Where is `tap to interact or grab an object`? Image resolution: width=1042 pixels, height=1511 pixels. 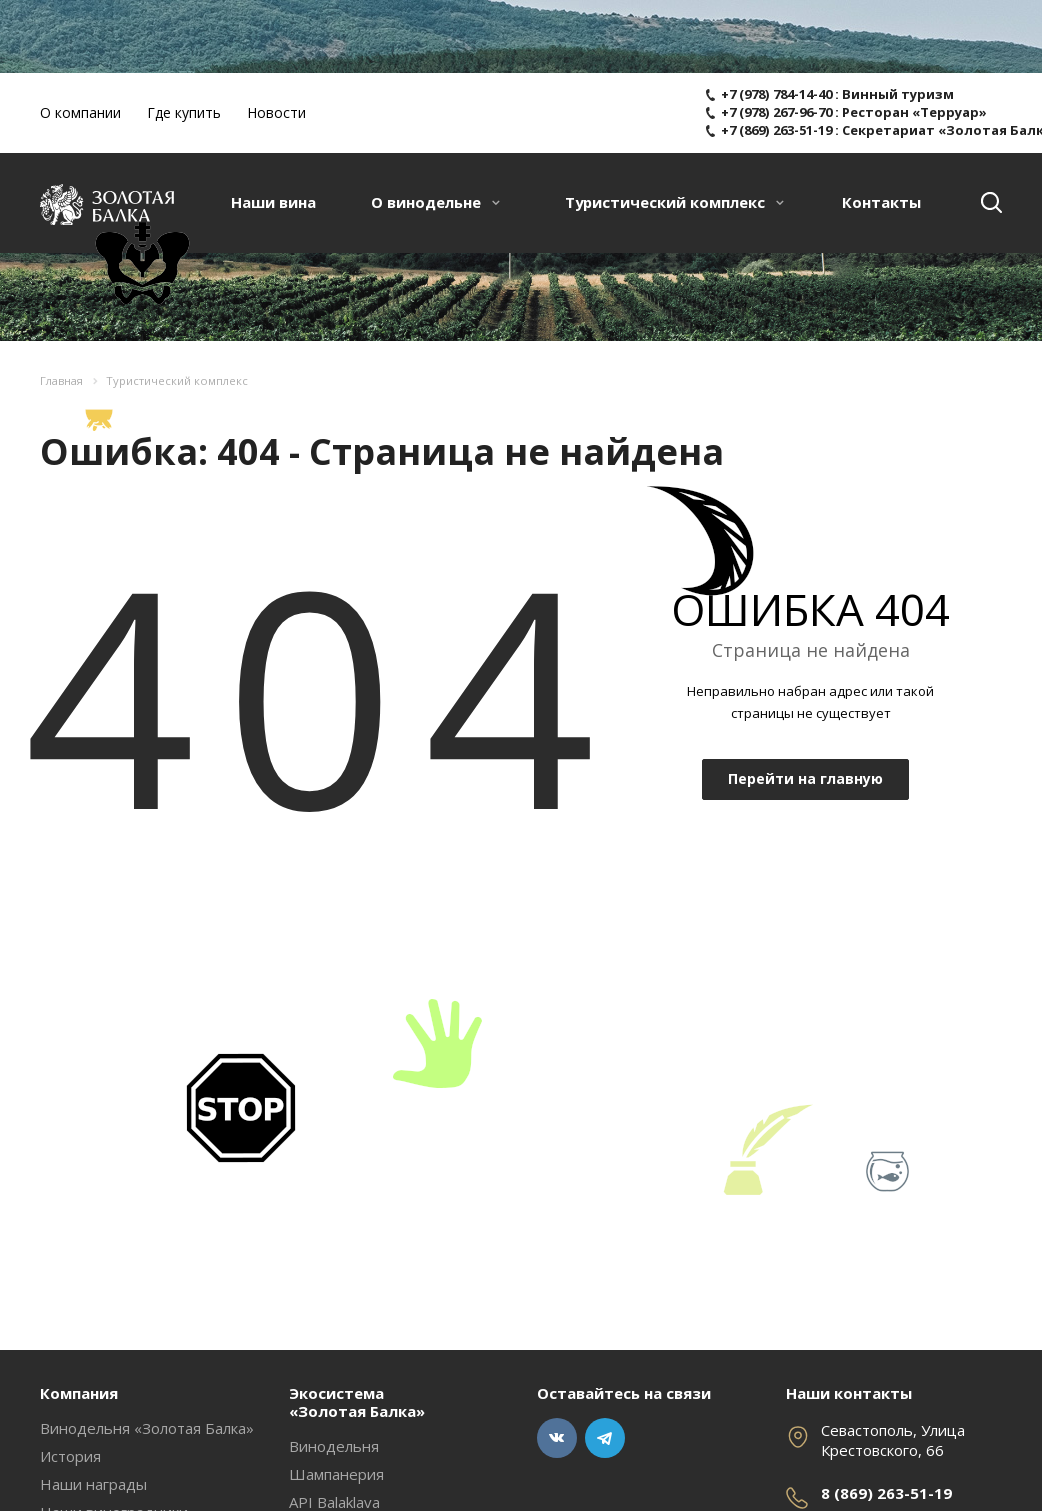 tap to interact or grab an object is located at coordinates (437, 1043).